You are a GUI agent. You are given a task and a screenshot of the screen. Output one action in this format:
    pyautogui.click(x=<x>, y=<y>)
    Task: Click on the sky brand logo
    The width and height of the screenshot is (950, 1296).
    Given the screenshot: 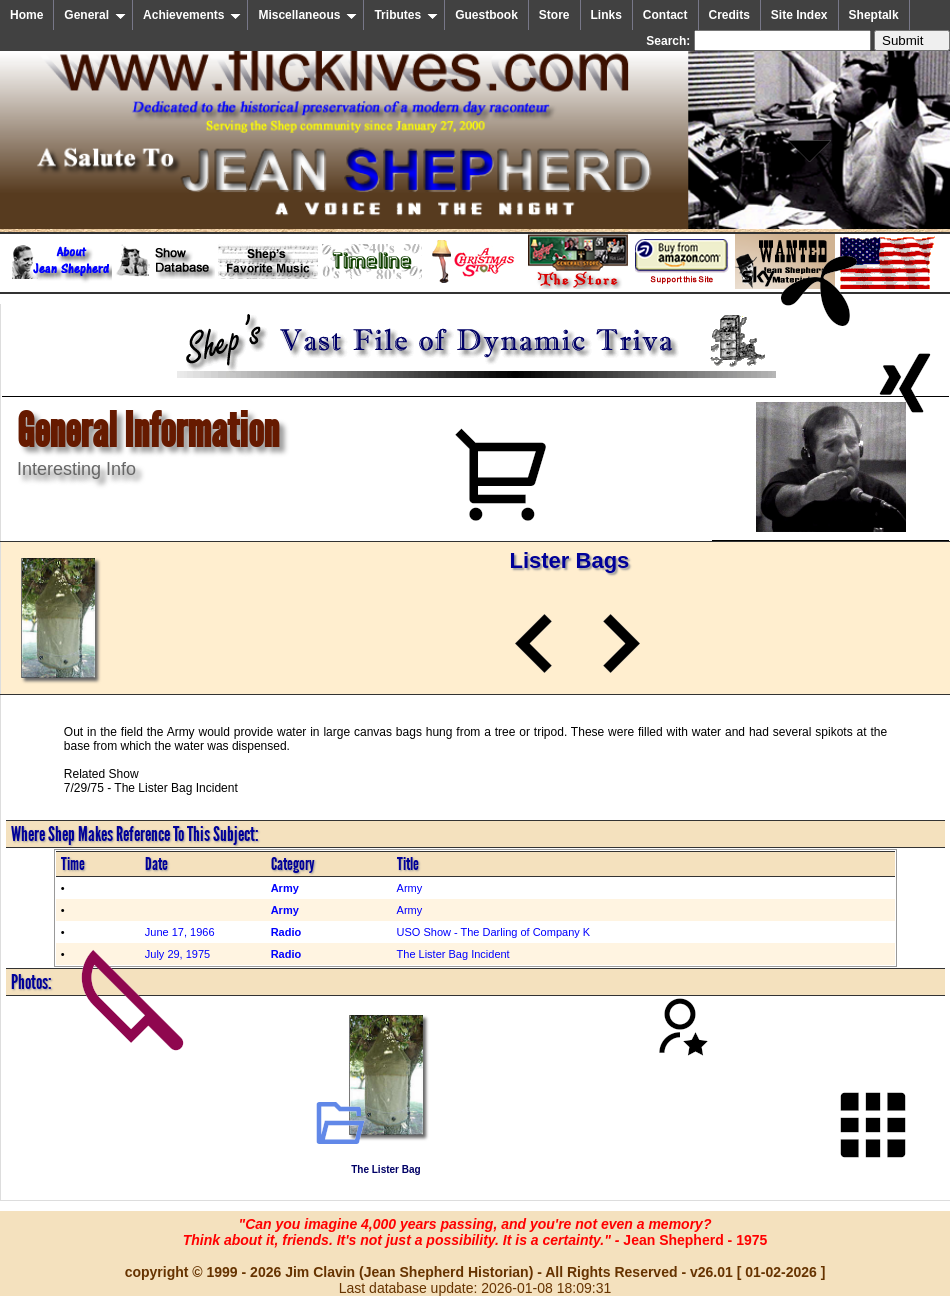 What is the action you would take?
    pyautogui.click(x=758, y=276)
    